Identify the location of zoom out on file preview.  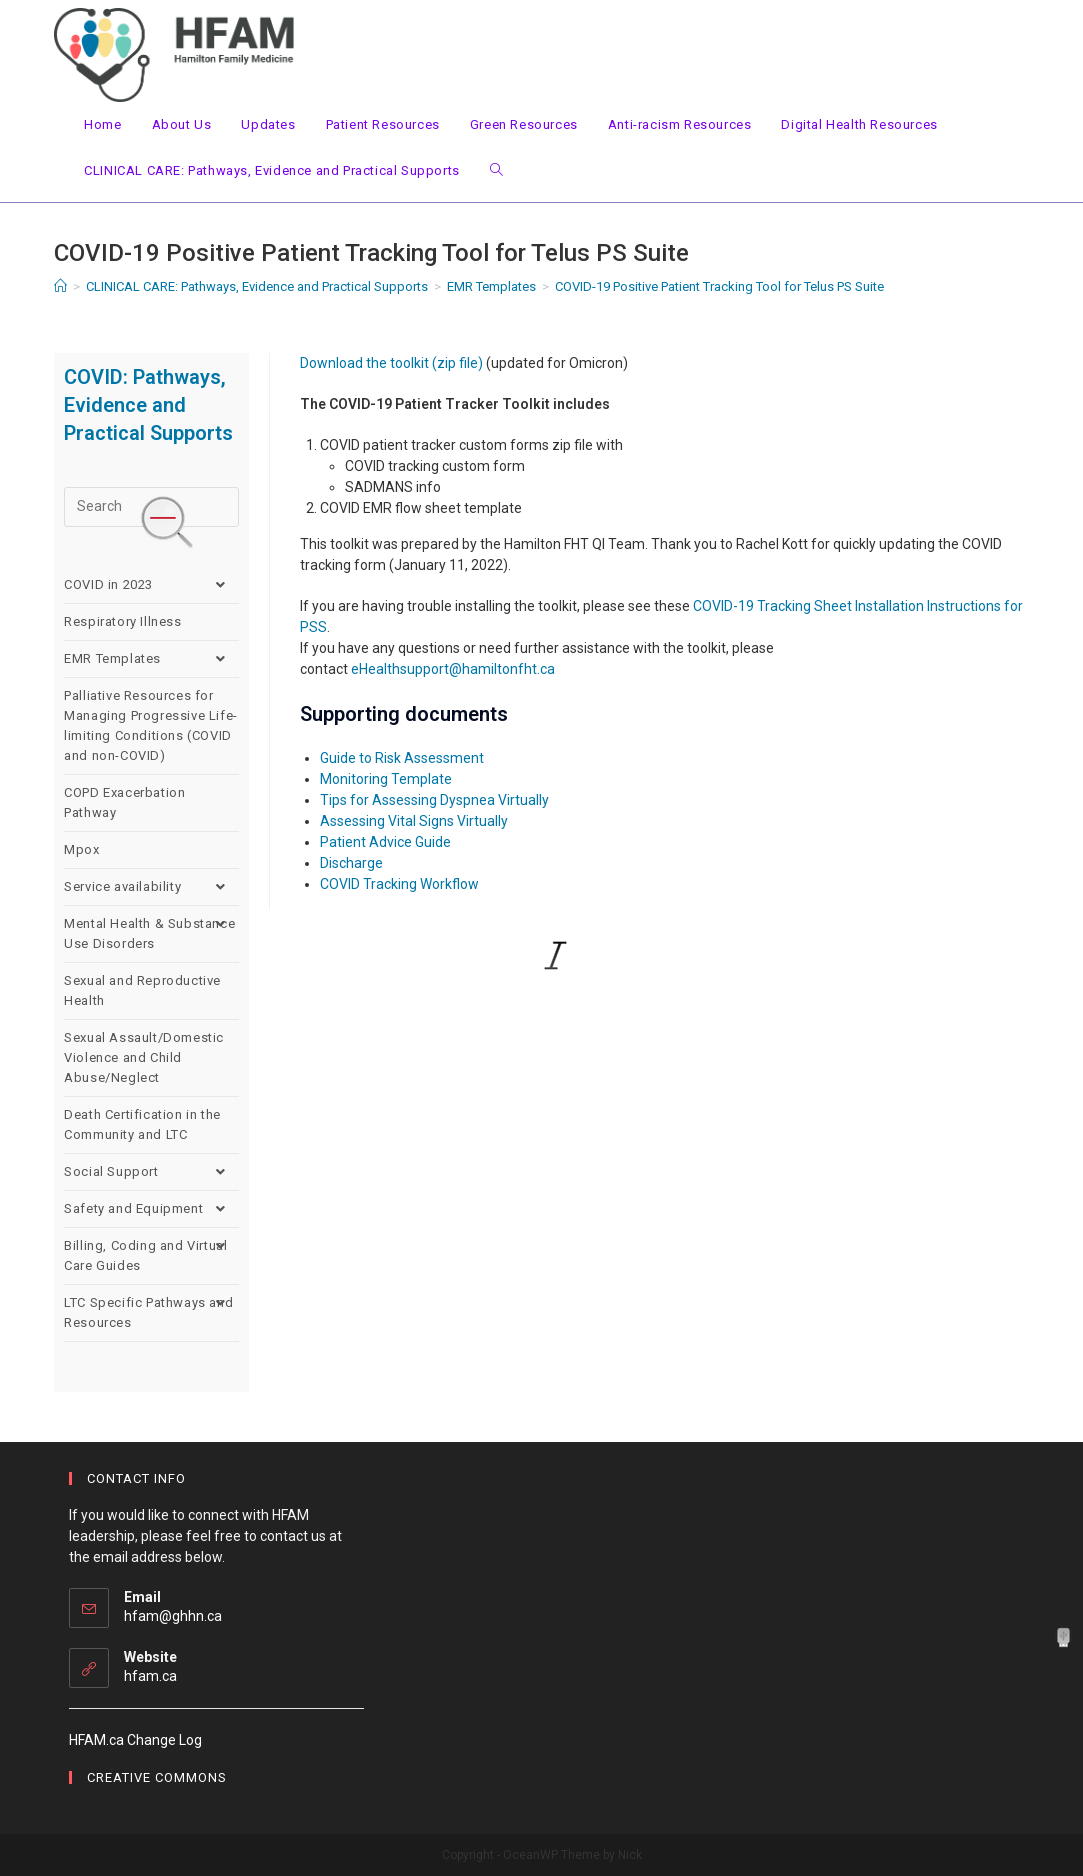
(166, 521).